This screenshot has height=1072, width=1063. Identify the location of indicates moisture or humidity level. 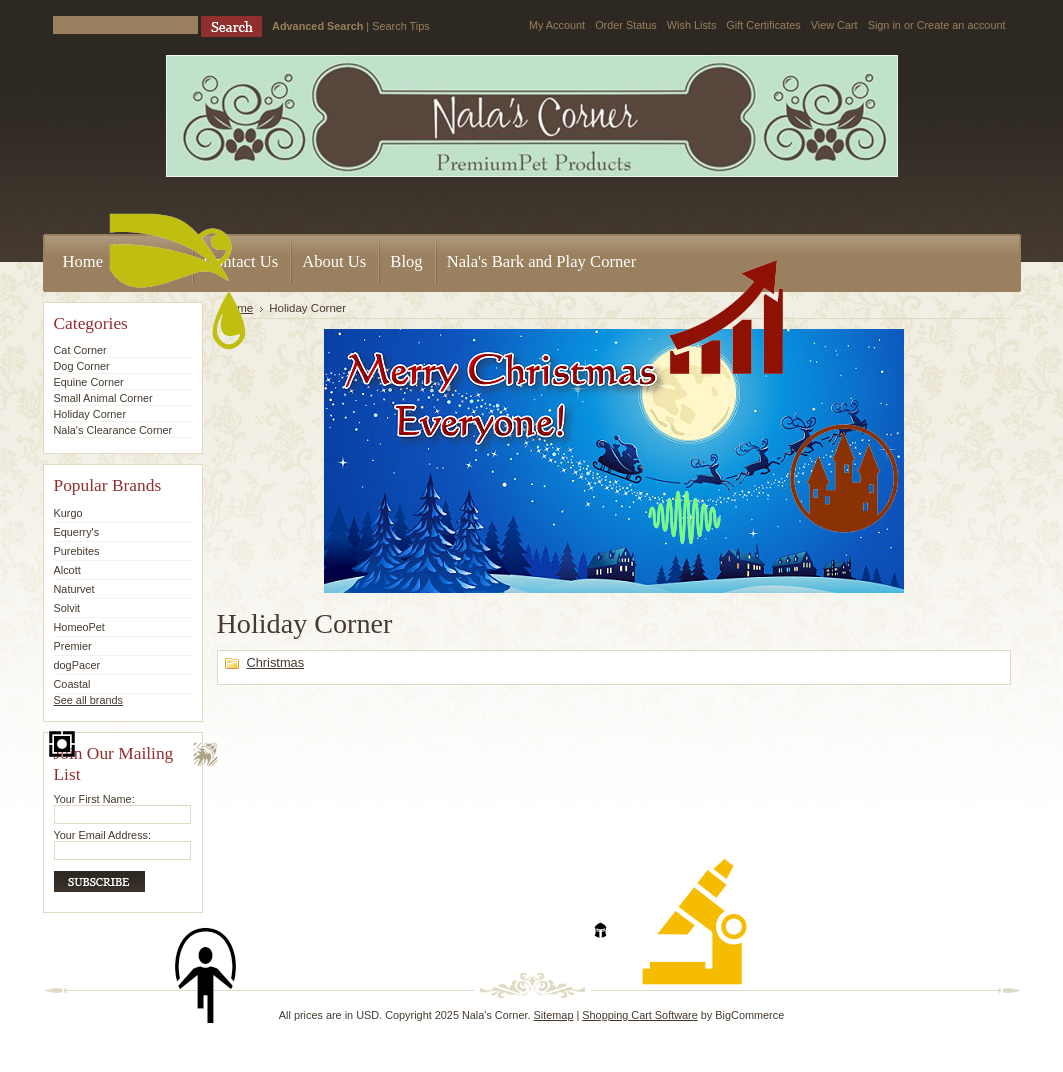
(178, 282).